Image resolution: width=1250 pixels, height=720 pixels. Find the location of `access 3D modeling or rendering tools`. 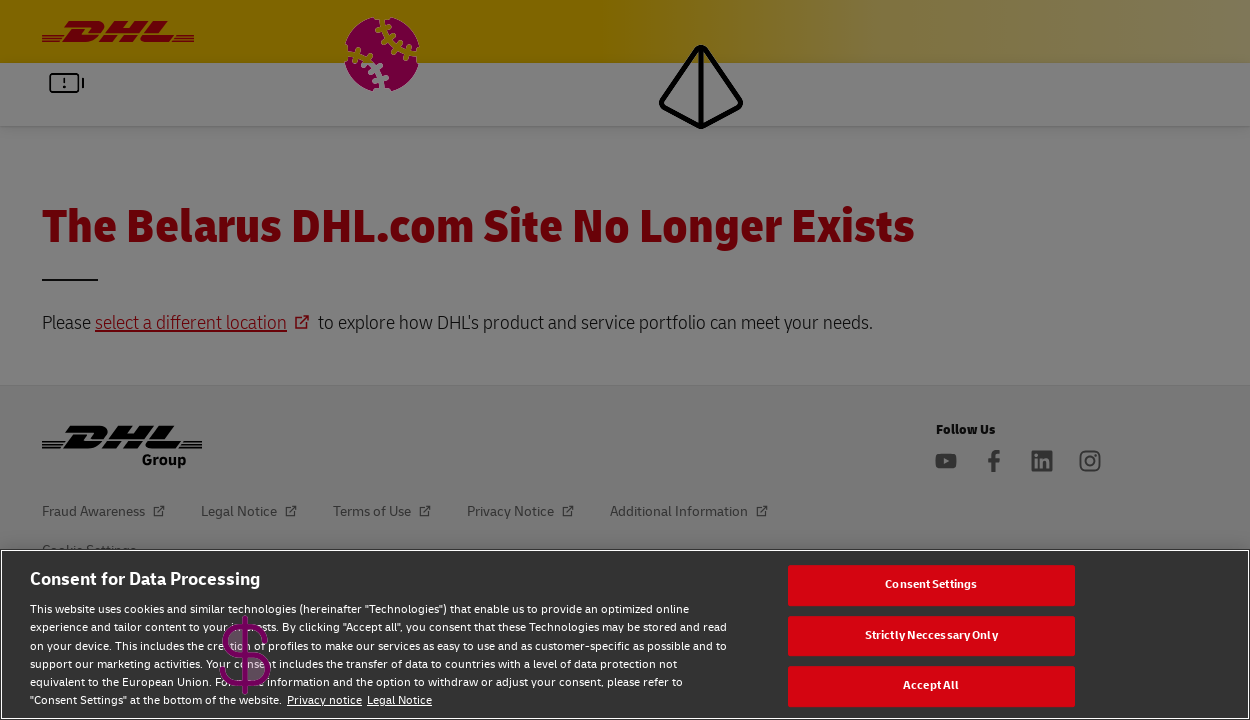

access 3D modeling or rendering tools is located at coordinates (701, 87).